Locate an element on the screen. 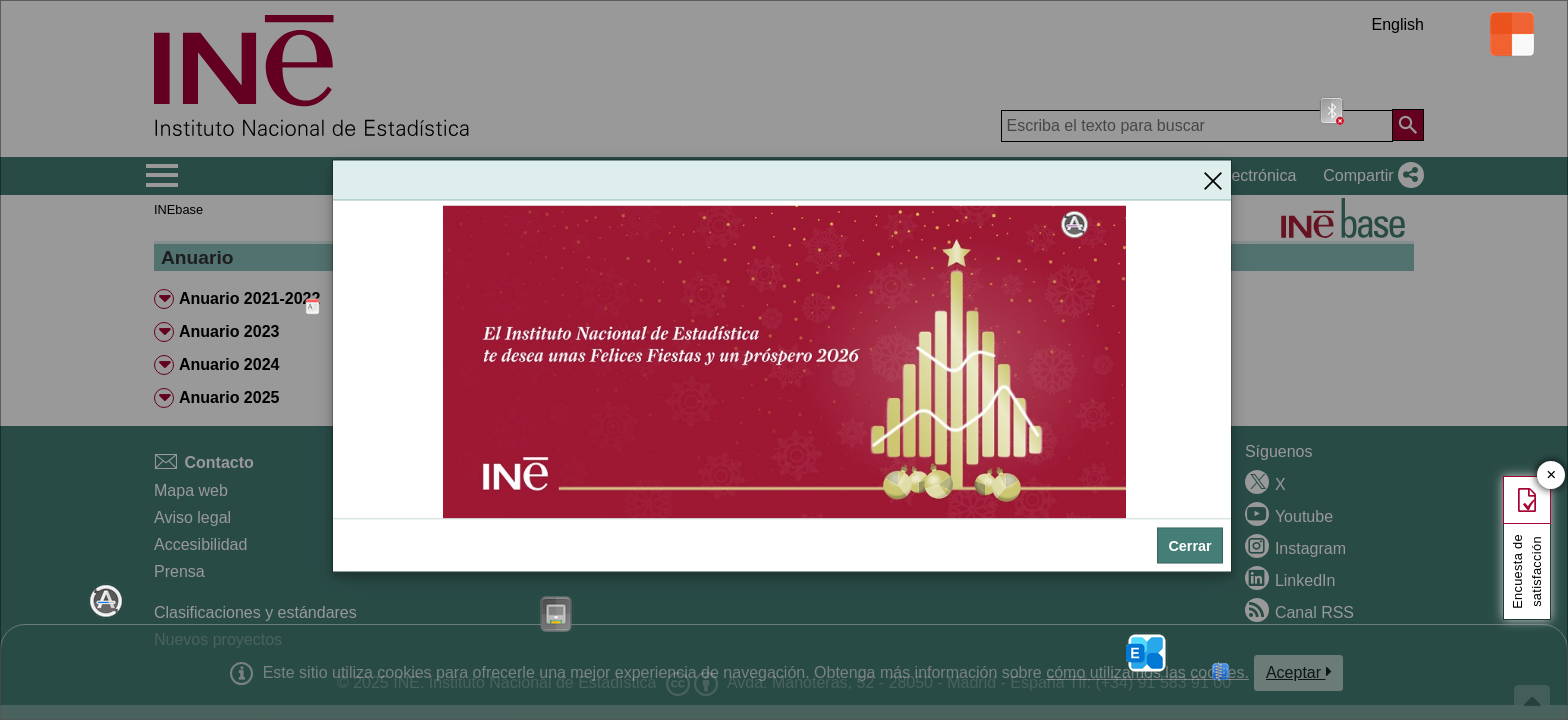  open the software updater application is located at coordinates (1074, 224).